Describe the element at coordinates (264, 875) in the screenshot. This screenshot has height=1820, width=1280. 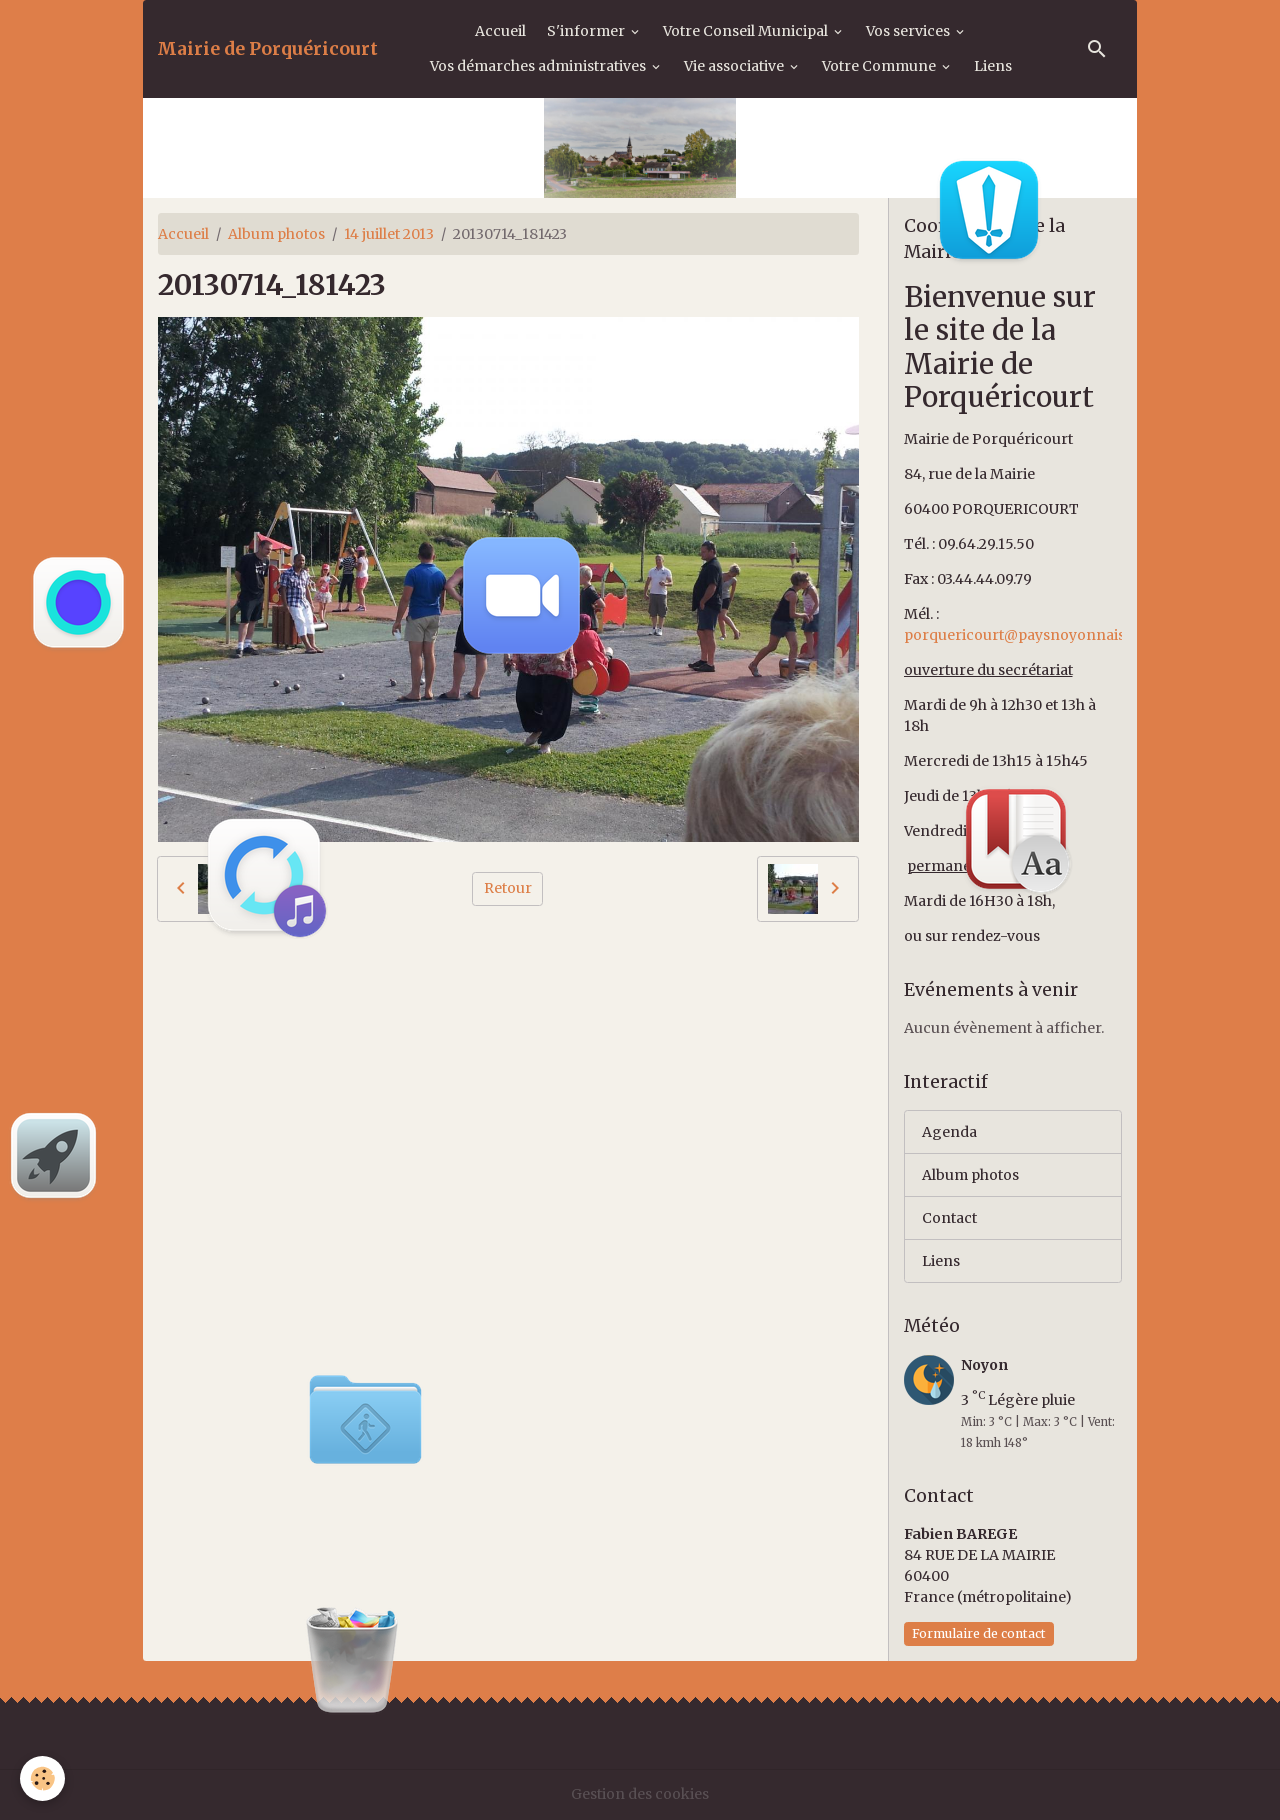
I see `convert audio or video files to different formats` at that location.